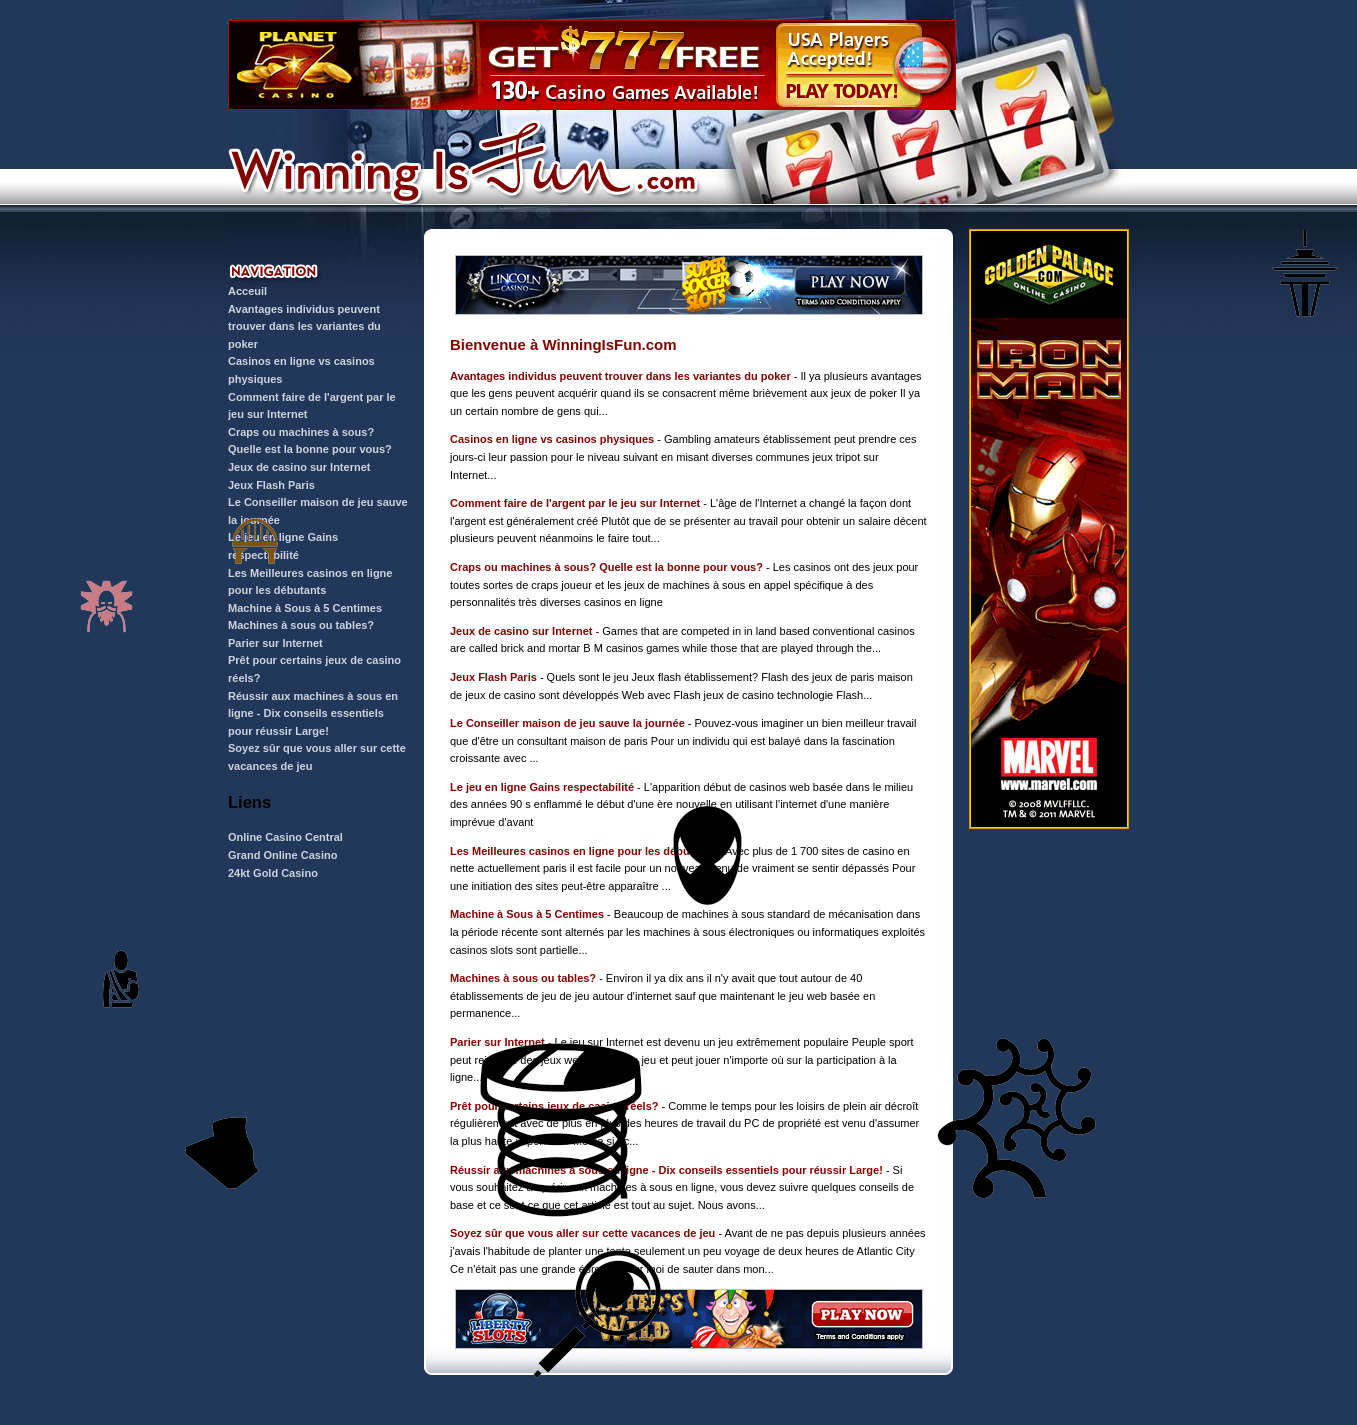 This screenshot has height=1425, width=1357. I want to click on navigate to bridges or infrastructure on a map, so click(255, 541).